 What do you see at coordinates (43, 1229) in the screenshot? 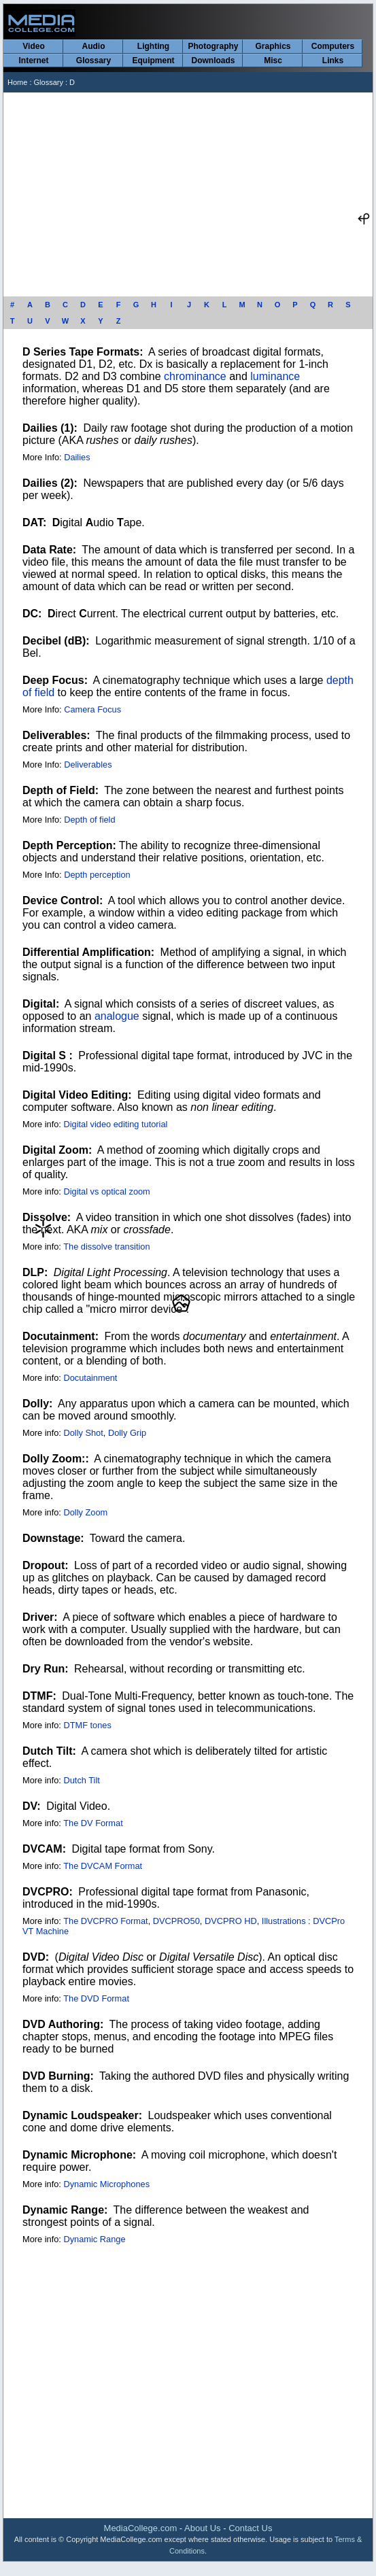
I see `walmart app or website link` at bounding box center [43, 1229].